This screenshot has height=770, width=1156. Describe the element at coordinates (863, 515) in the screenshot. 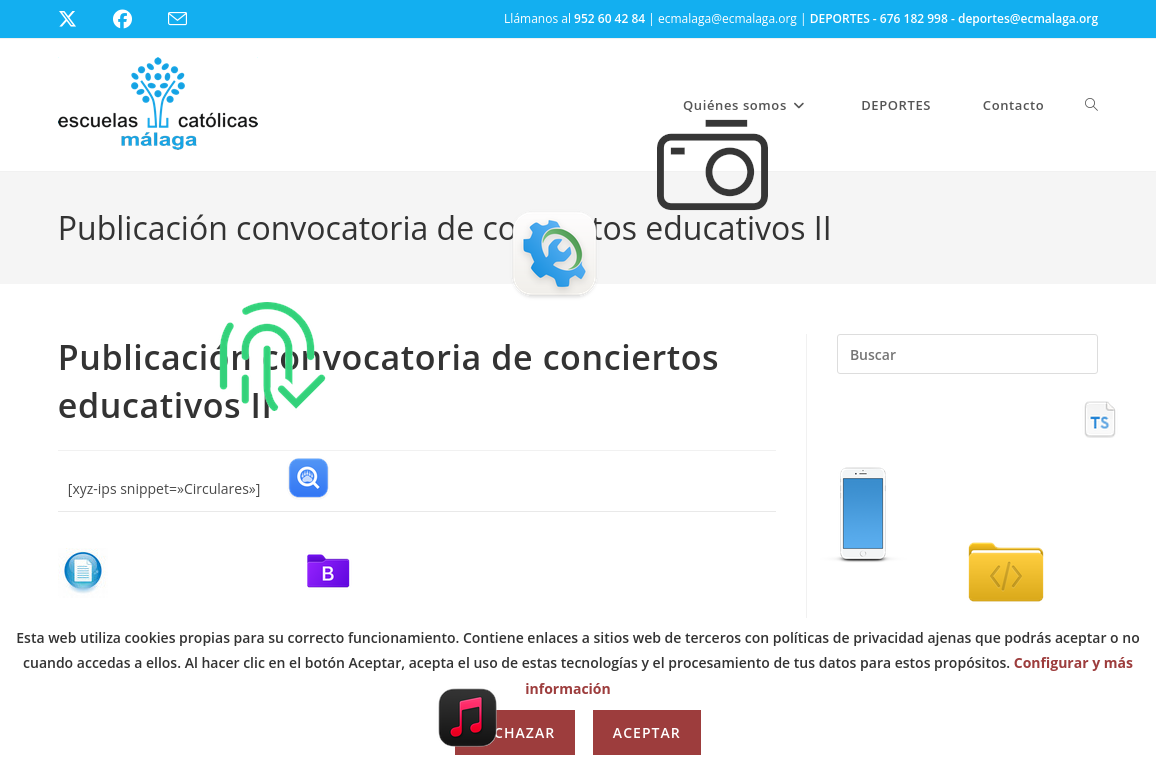

I see `connect to or manage your iPhone device` at that location.